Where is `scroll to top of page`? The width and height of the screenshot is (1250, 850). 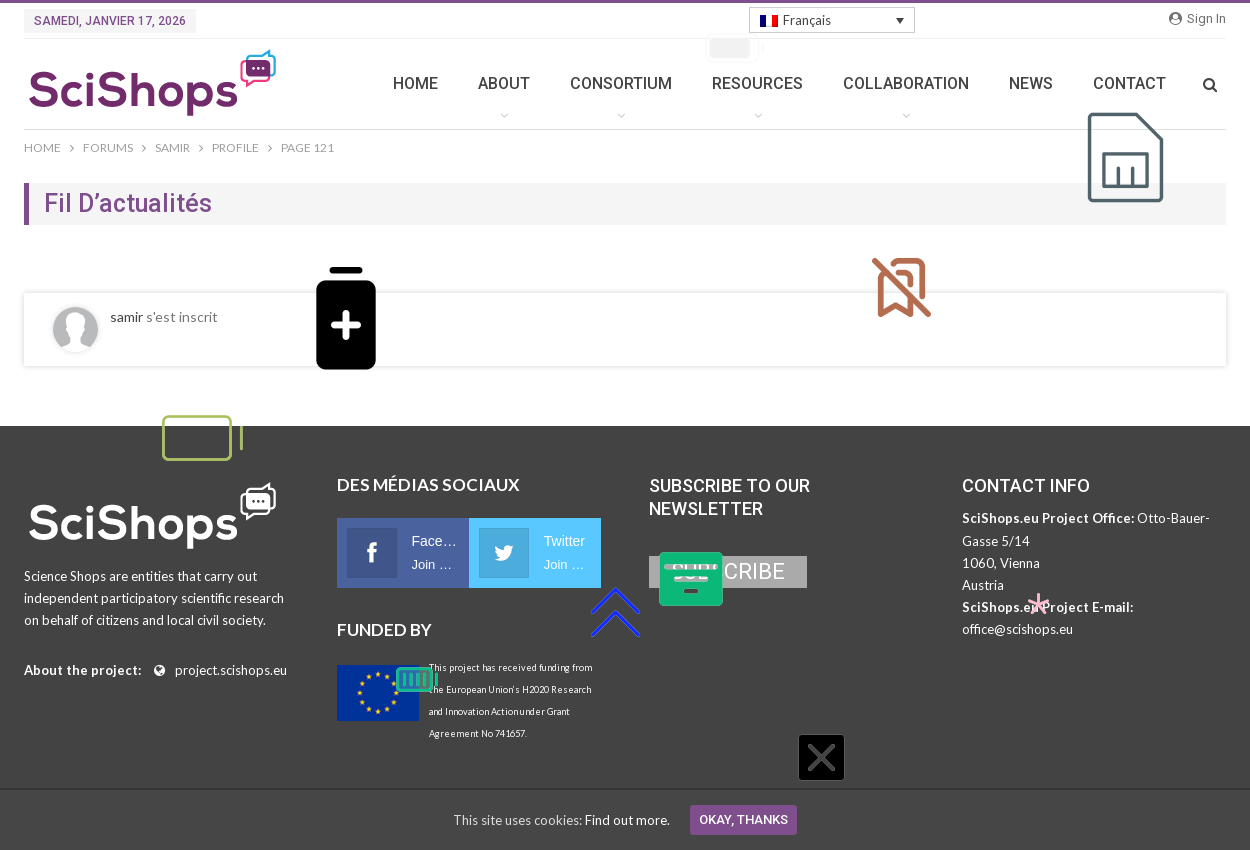
scroll to top of page is located at coordinates (615, 614).